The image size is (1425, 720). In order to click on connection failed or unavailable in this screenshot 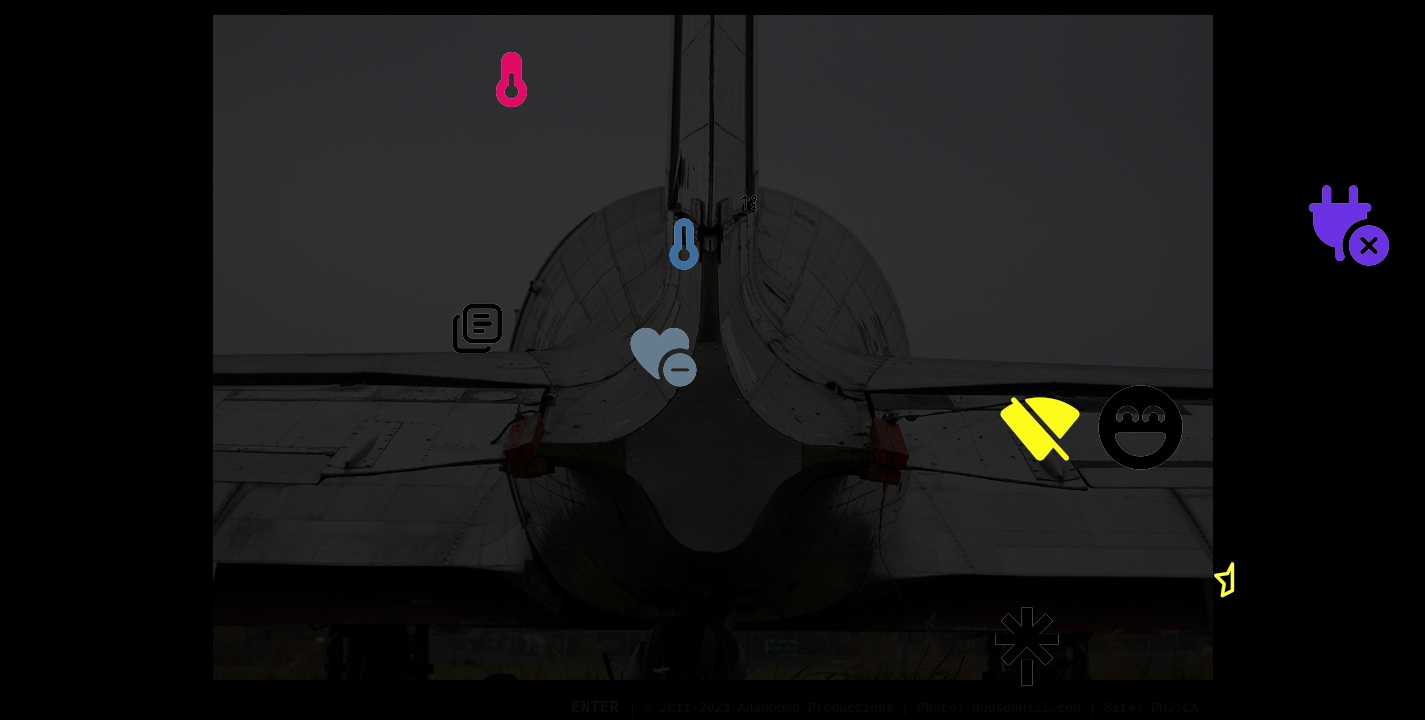, I will do `click(1344, 225)`.